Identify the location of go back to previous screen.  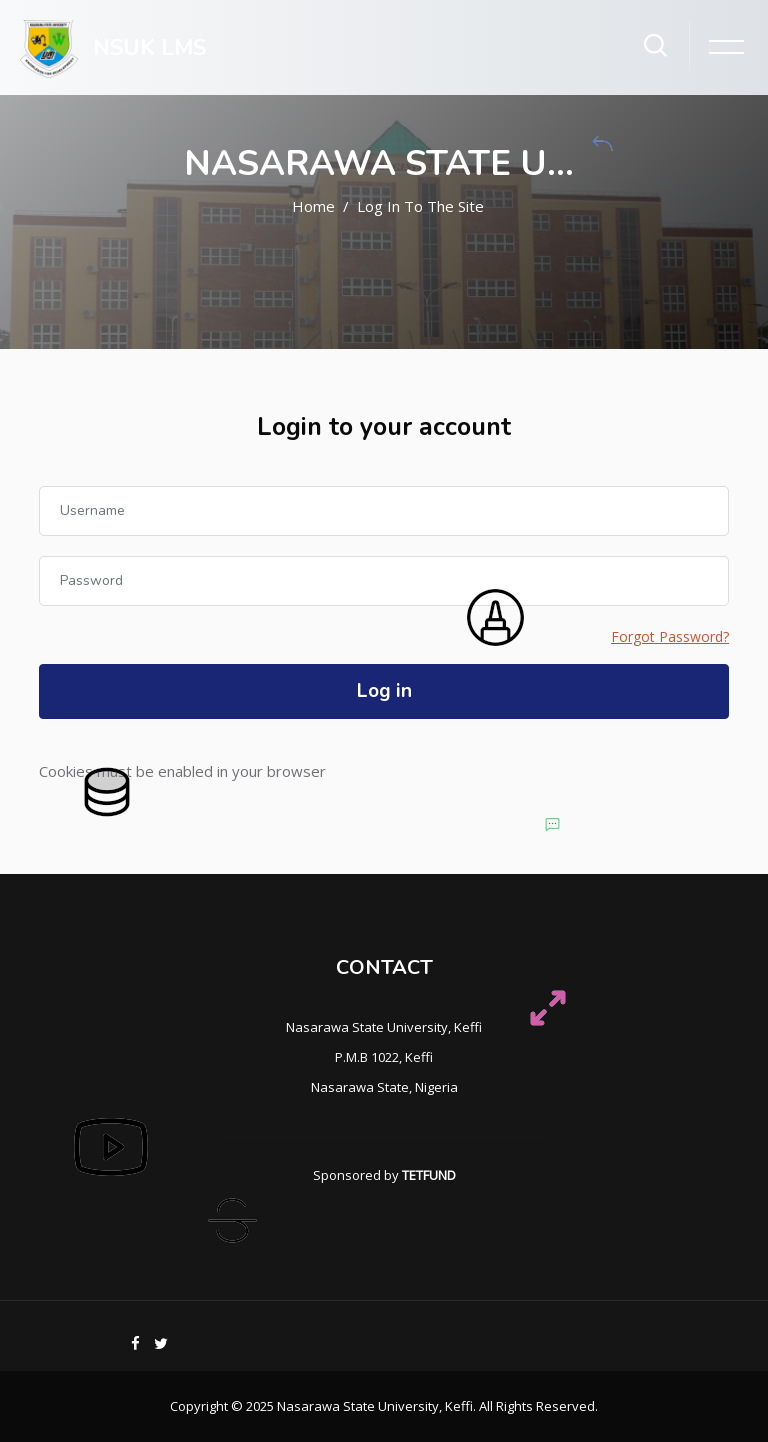
(602, 143).